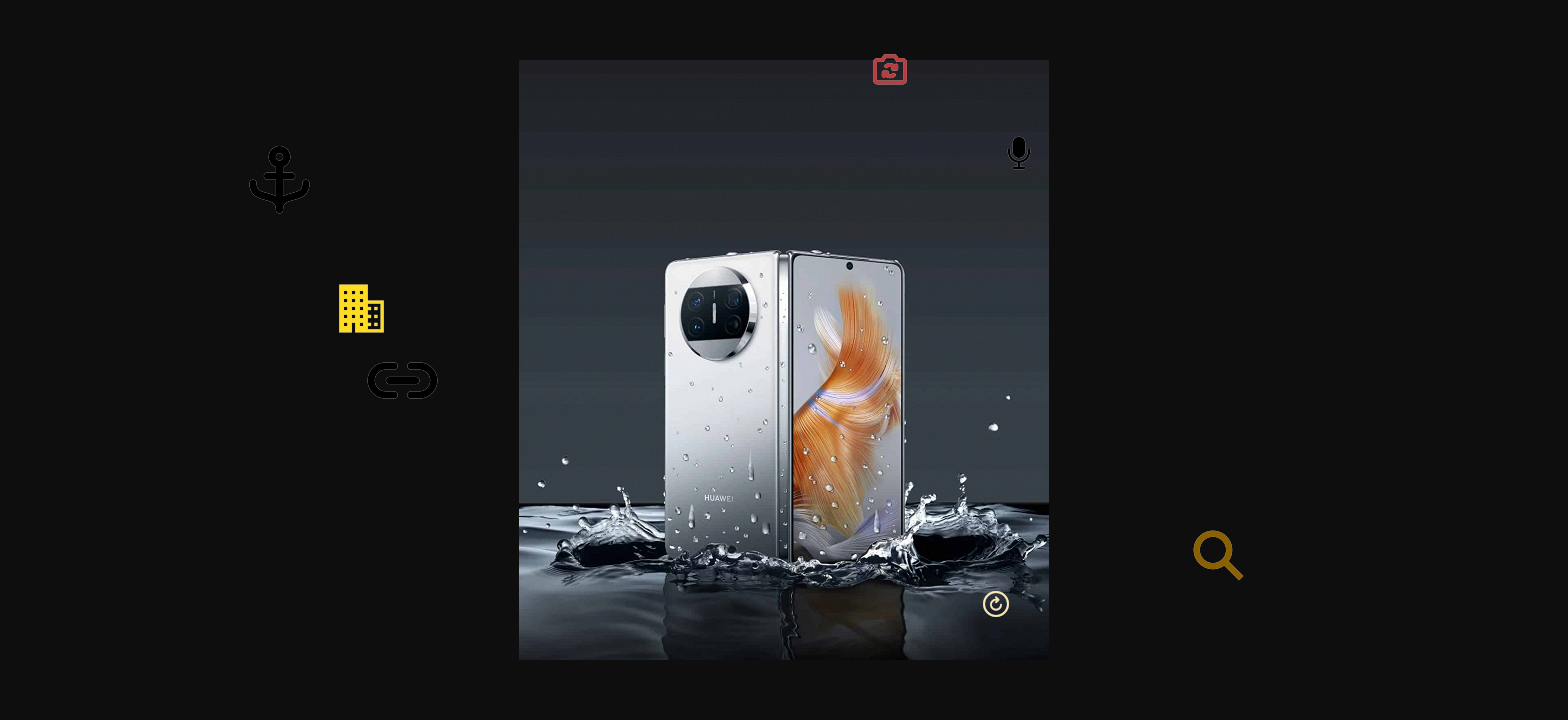 The image size is (1568, 720). Describe the element at coordinates (890, 70) in the screenshot. I see `switch between front and rear camera` at that location.